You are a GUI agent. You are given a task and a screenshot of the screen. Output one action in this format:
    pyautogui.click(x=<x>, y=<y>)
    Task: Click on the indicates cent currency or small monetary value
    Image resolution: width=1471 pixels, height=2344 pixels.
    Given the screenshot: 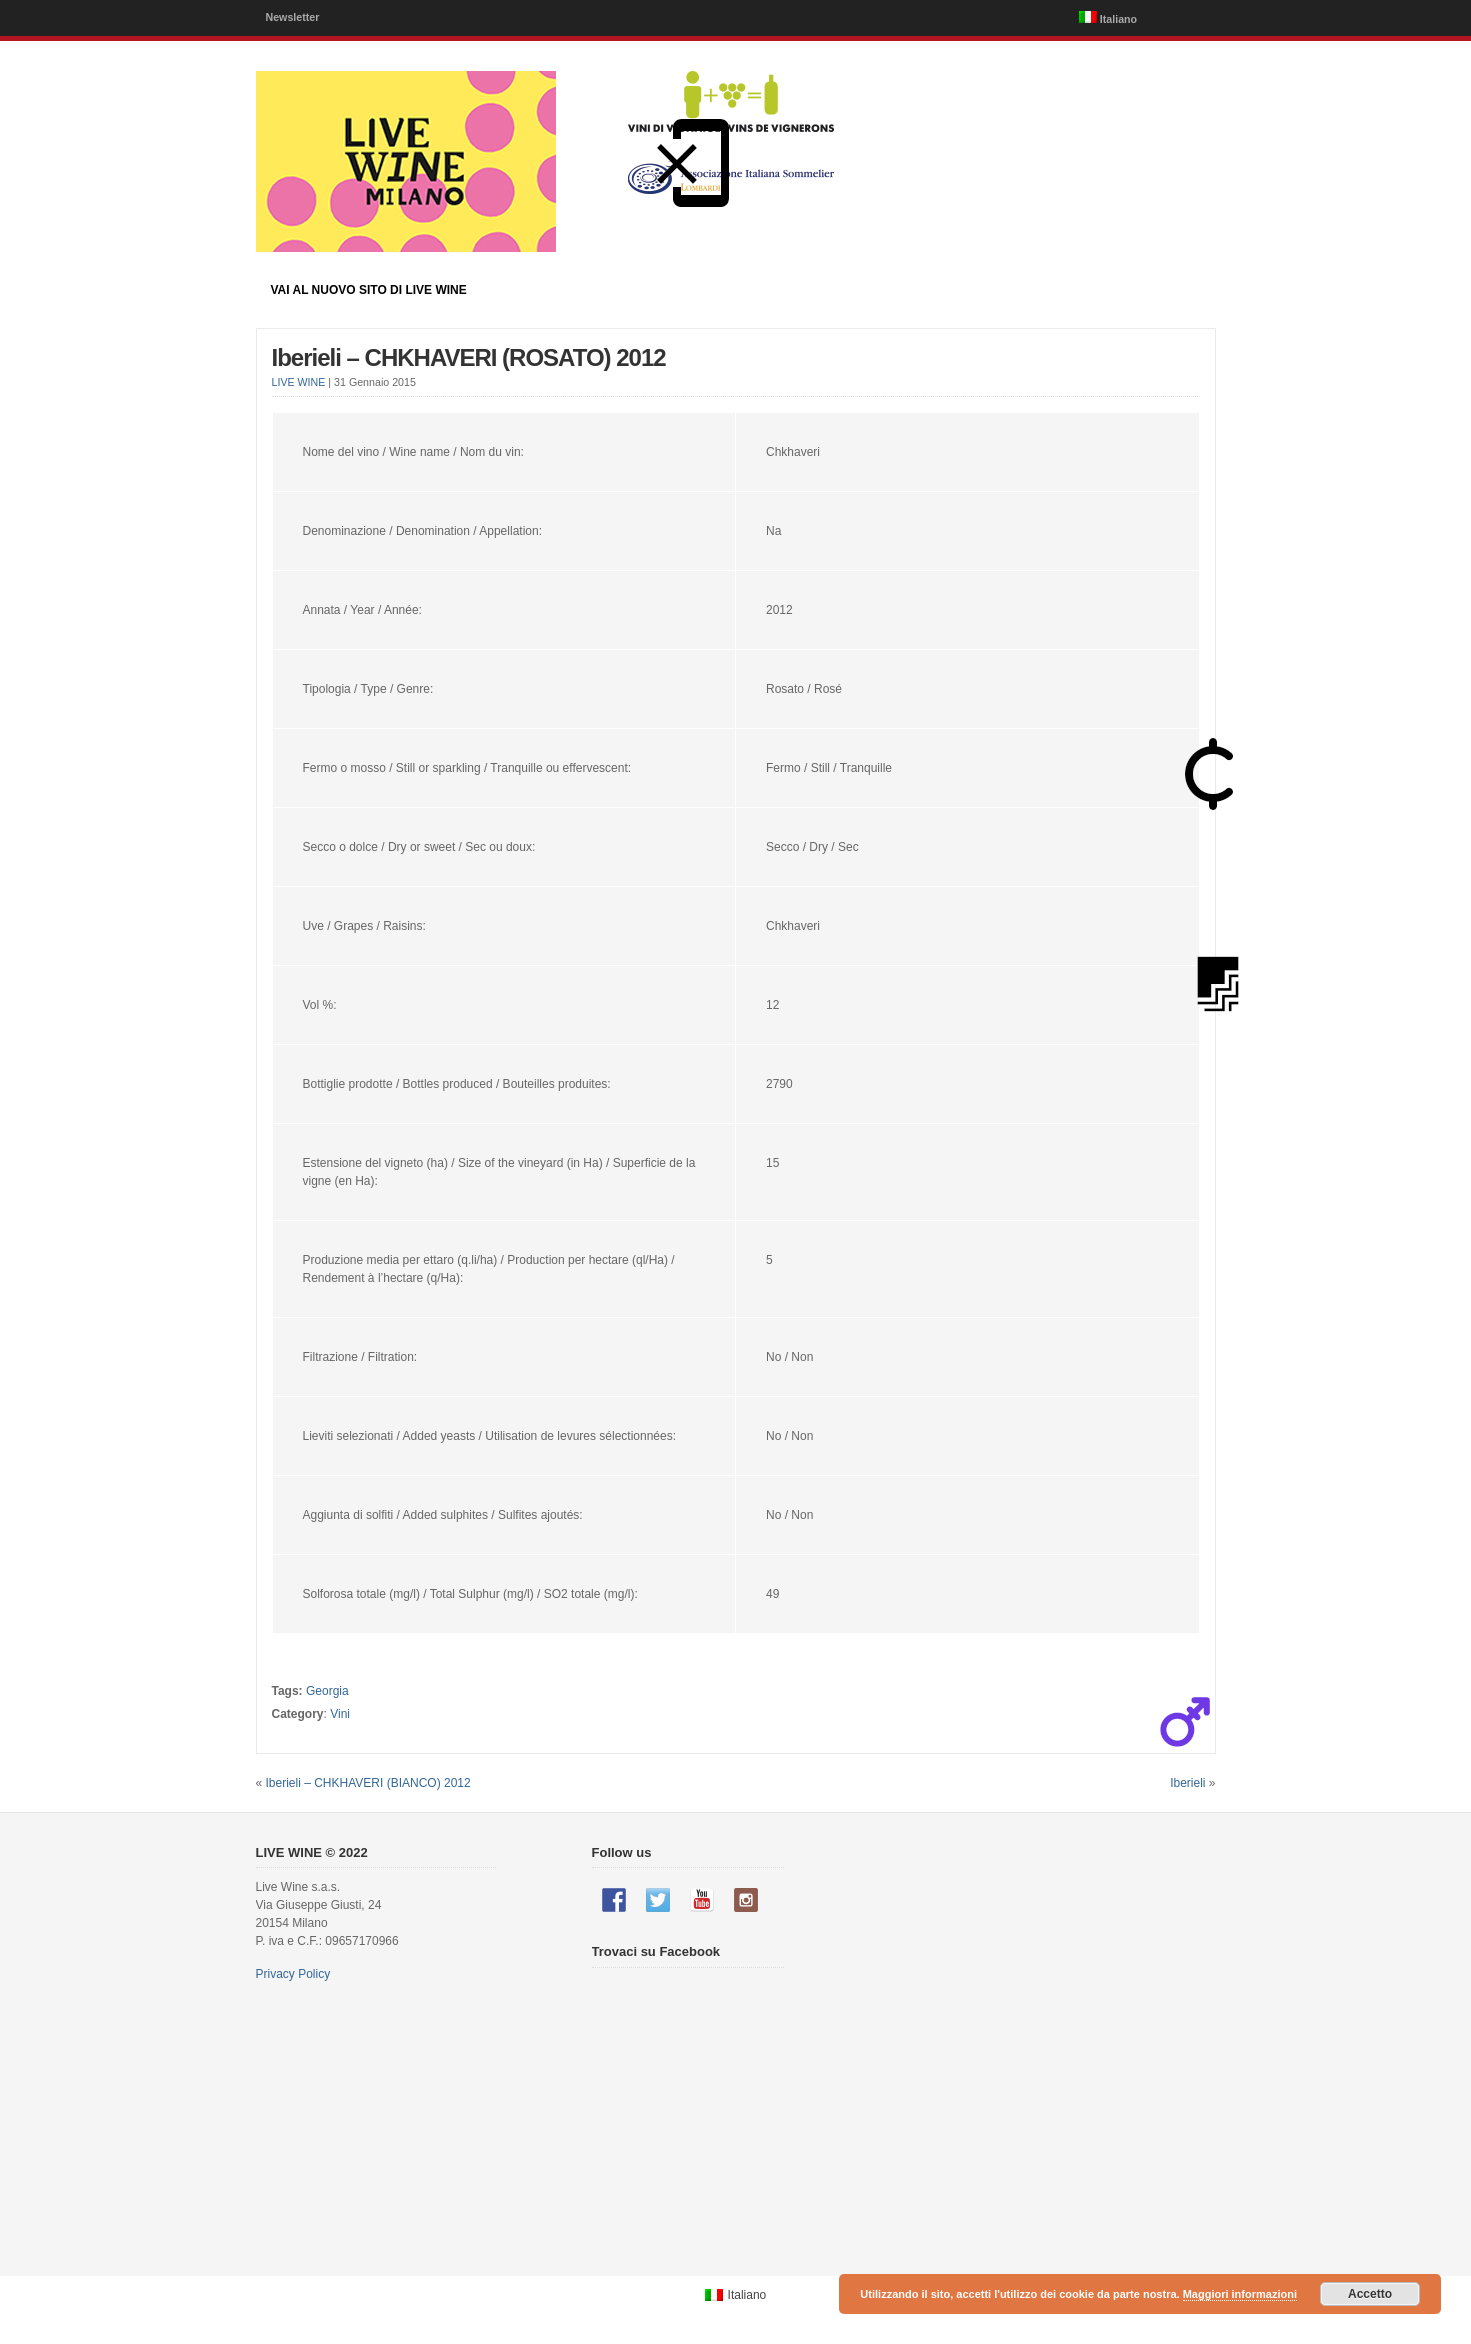 What is the action you would take?
    pyautogui.click(x=1213, y=774)
    